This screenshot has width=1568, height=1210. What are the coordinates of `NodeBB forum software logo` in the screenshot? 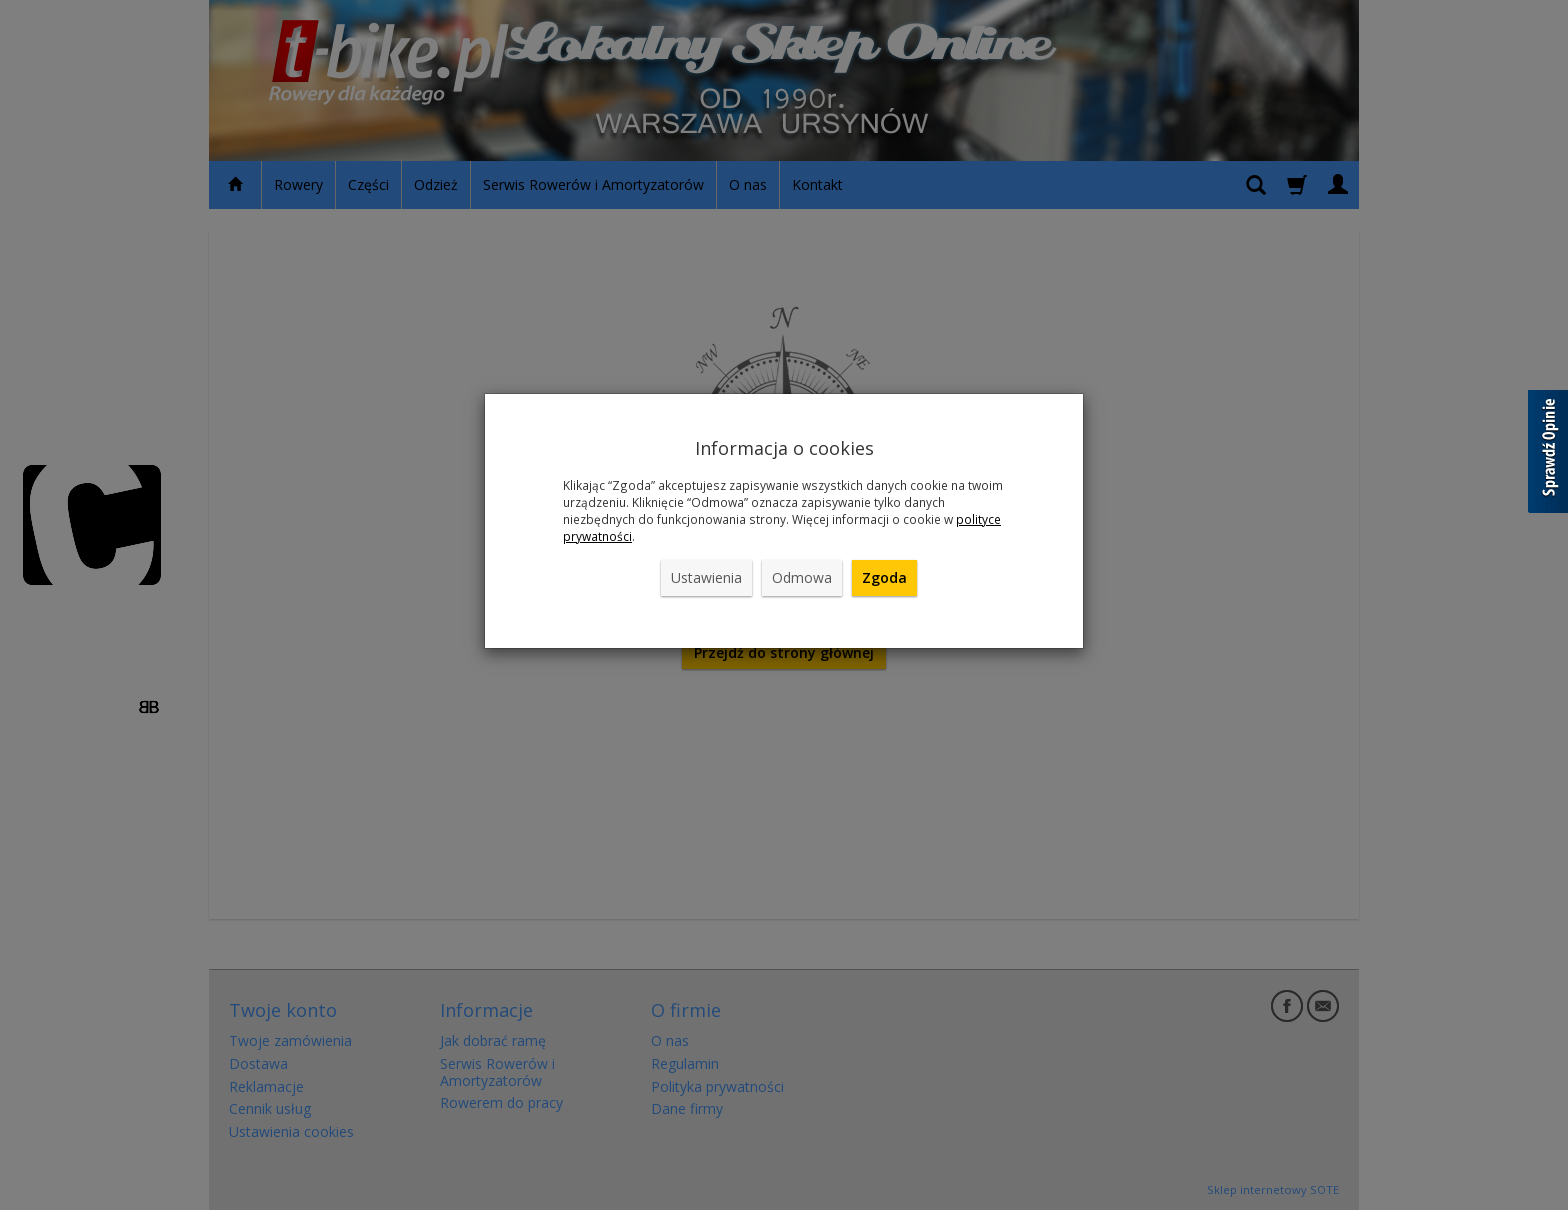 It's located at (149, 707).